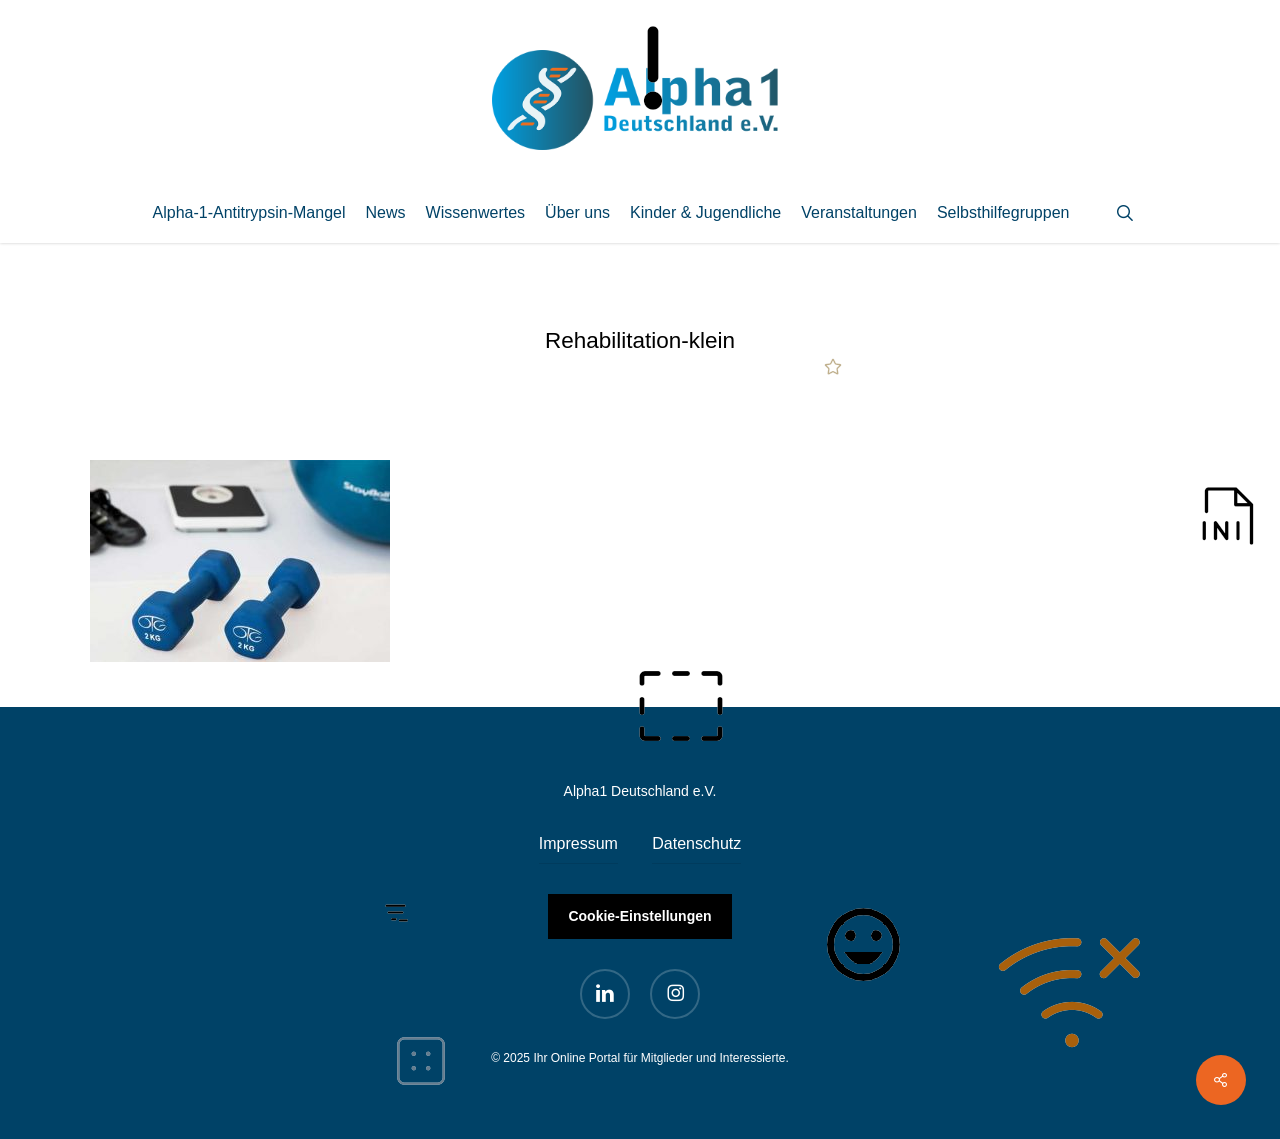 Image resolution: width=1280 pixels, height=1139 pixels. I want to click on add item to favorites, so click(833, 367).